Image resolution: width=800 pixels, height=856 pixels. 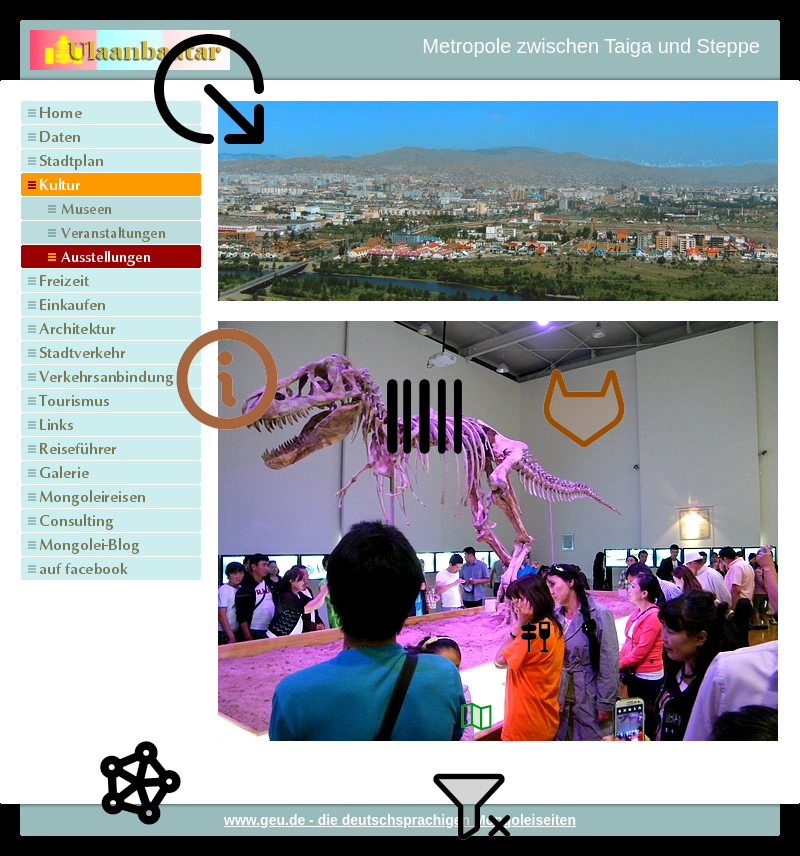 What do you see at coordinates (209, 89) in the screenshot?
I see `expand content to bottom-right` at bounding box center [209, 89].